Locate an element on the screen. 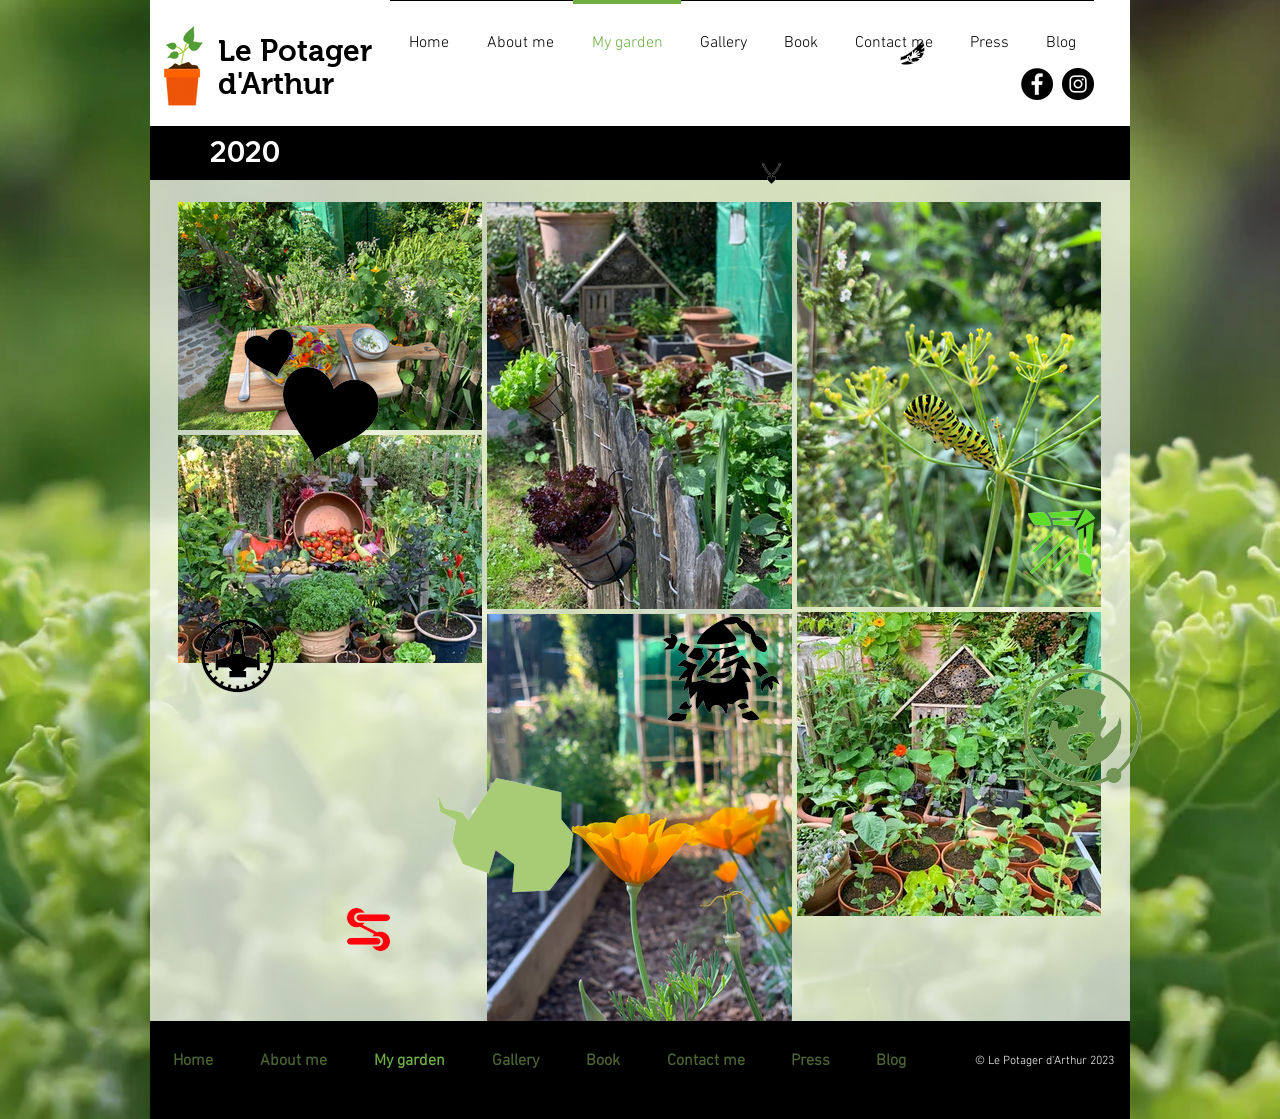  view wildlife or nature-related content is located at coordinates (505, 836).